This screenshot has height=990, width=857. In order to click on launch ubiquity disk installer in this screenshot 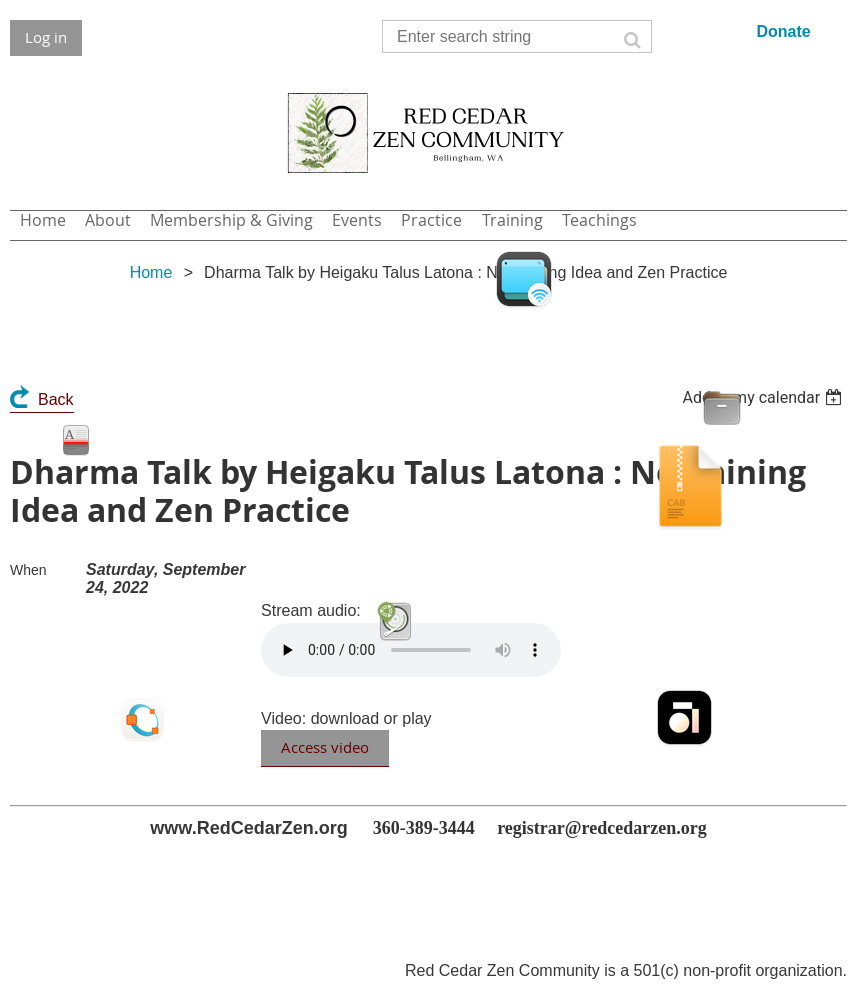, I will do `click(395, 621)`.